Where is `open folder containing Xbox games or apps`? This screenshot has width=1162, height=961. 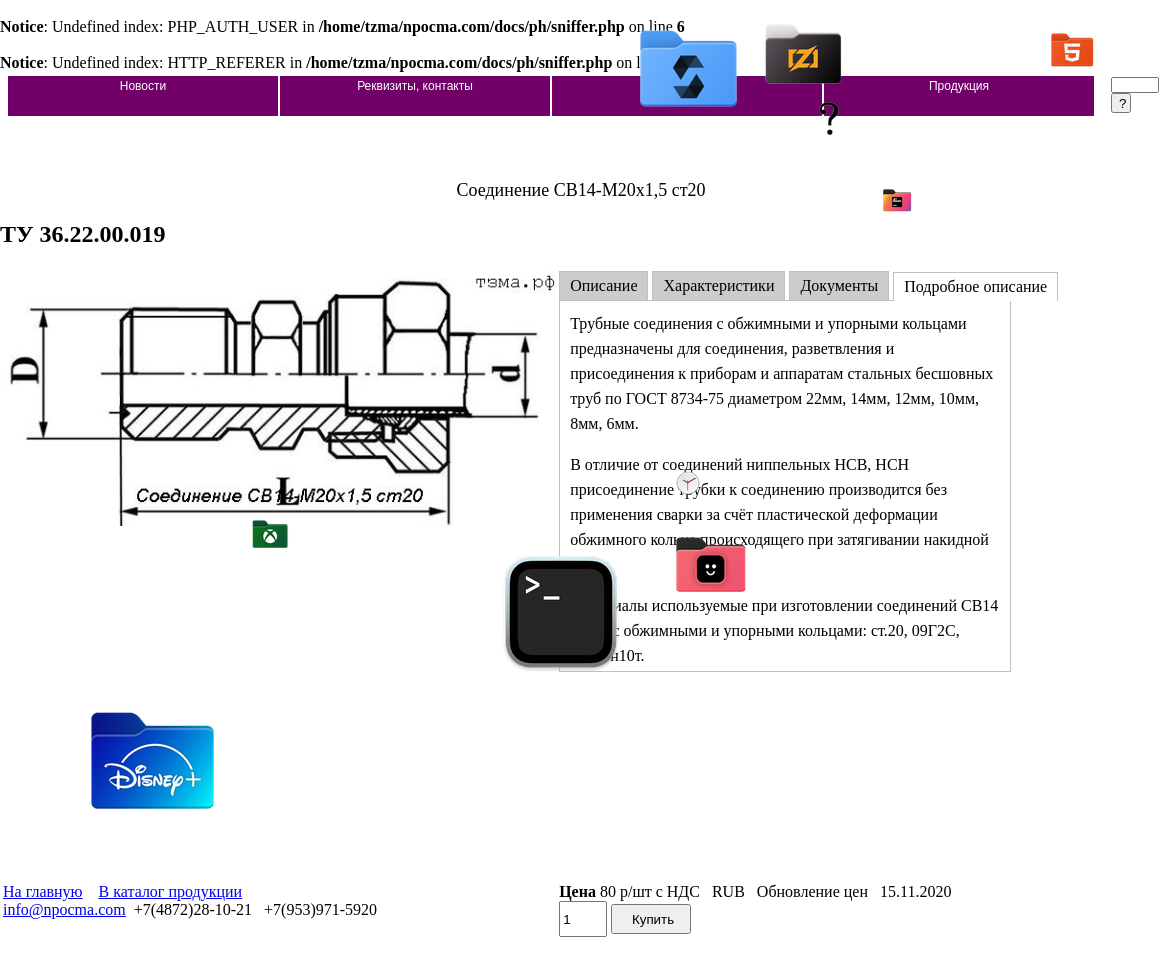
open folder containing Xbox games or apps is located at coordinates (270, 535).